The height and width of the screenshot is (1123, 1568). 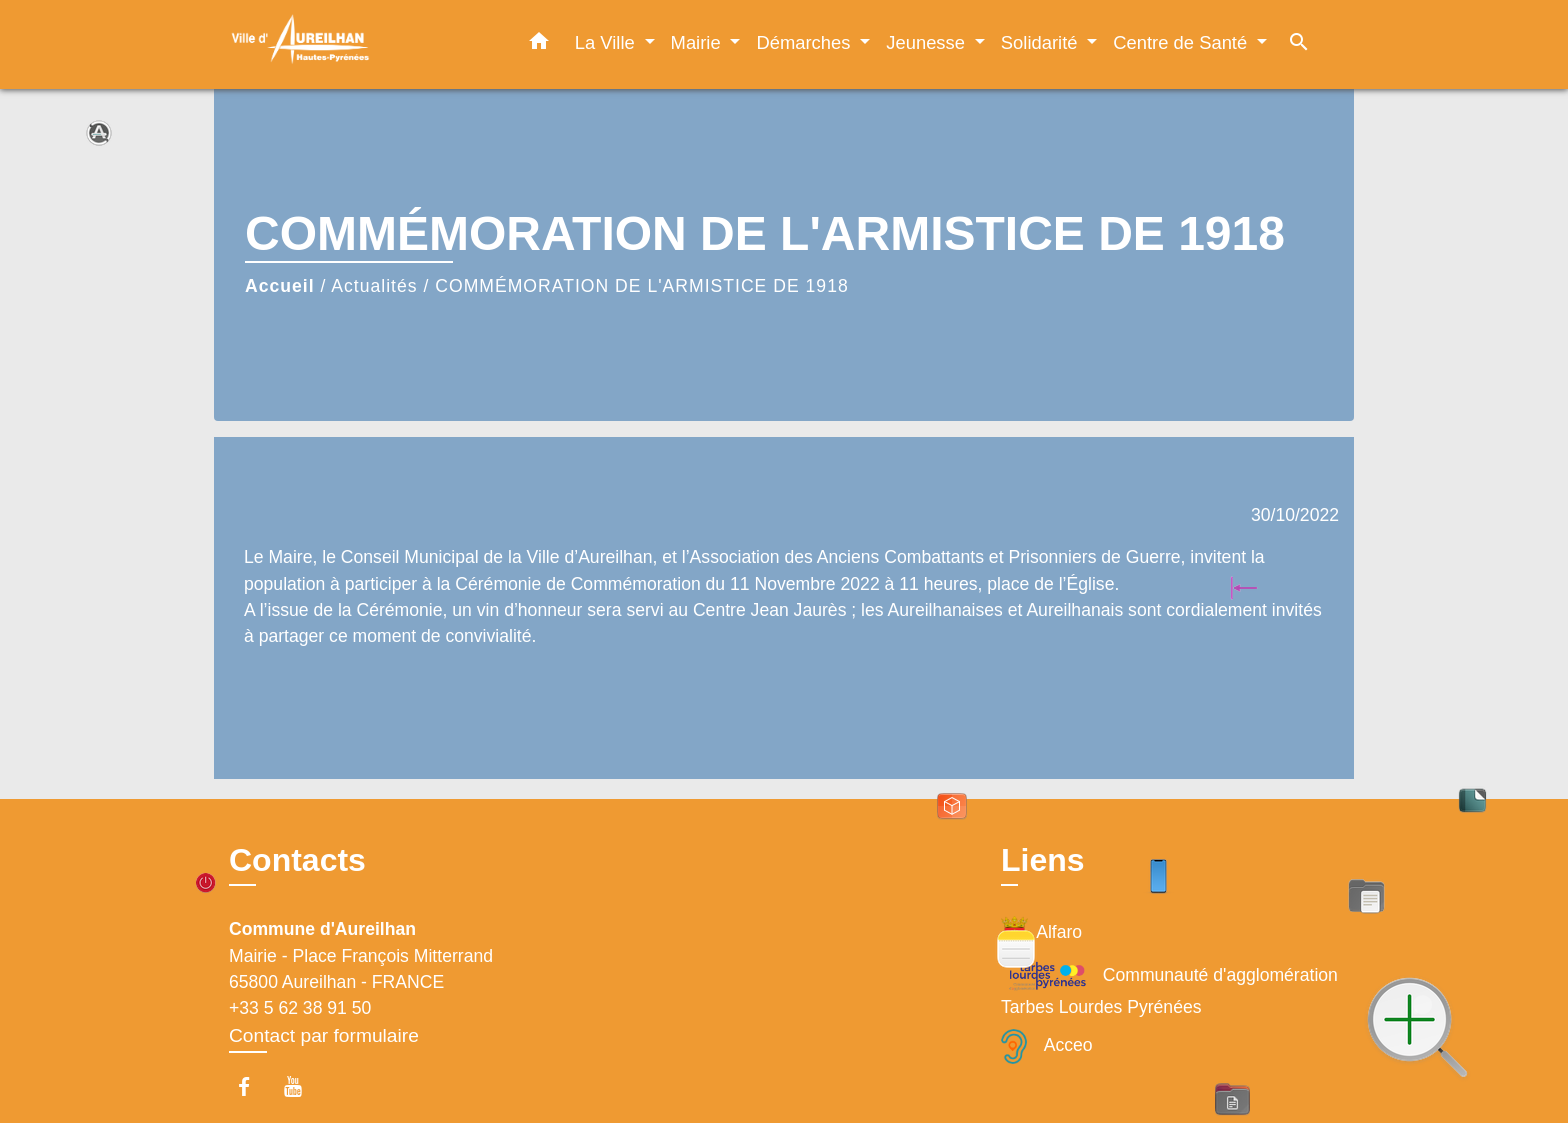 I want to click on go to the first item in a list or sequence, so click(x=1244, y=588).